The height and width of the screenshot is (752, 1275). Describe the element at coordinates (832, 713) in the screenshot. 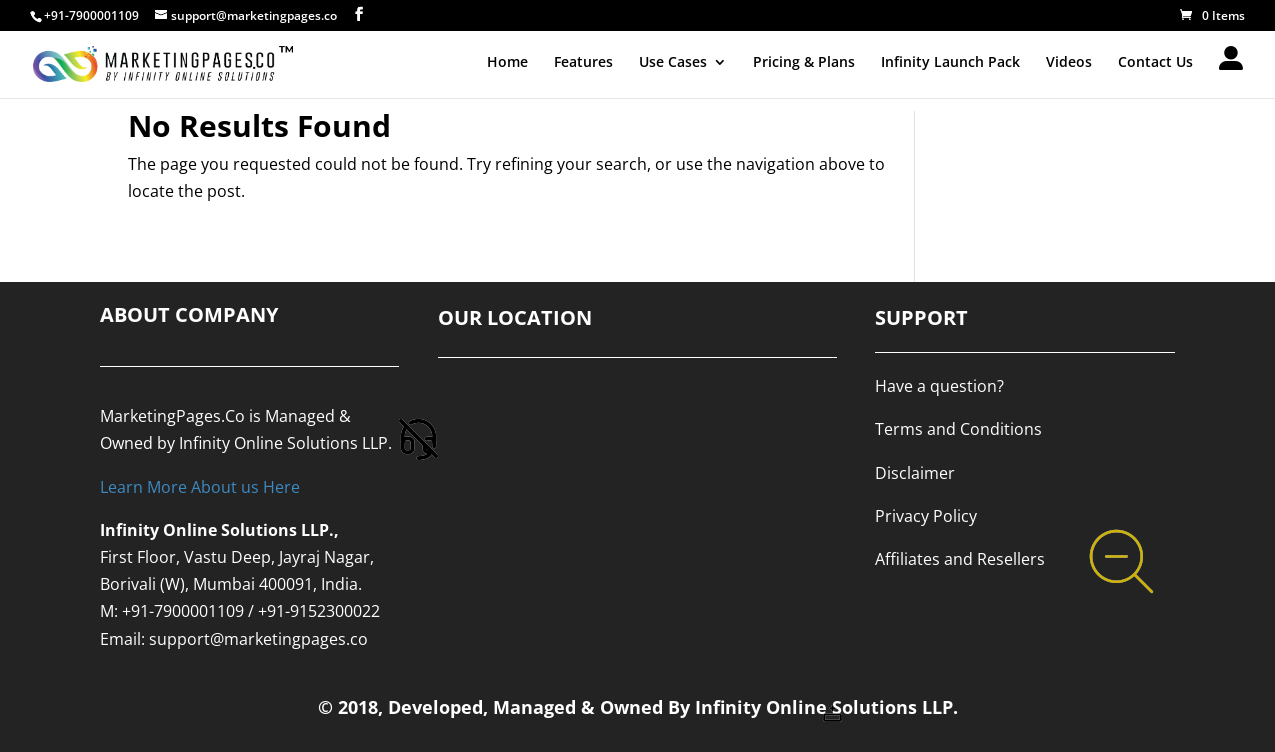

I see `insert a new row above` at that location.